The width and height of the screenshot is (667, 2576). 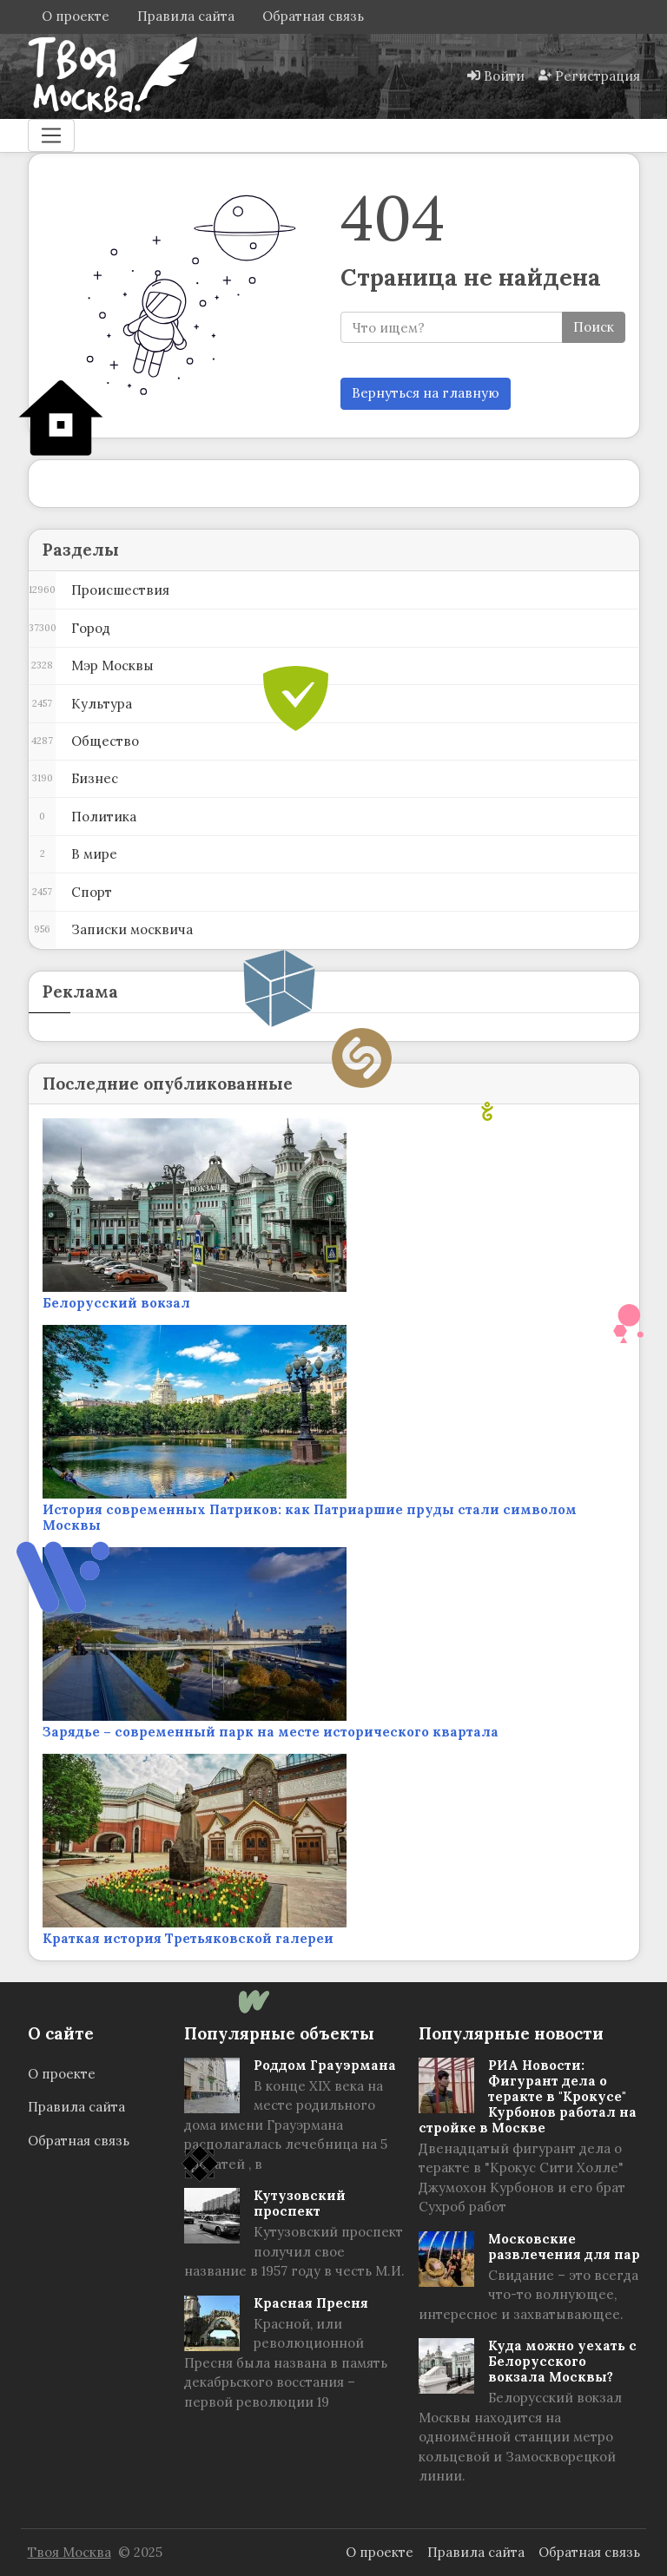 What do you see at coordinates (63, 1577) in the screenshot?
I see `open Wear OS companion app` at bounding box center [63, 1577].